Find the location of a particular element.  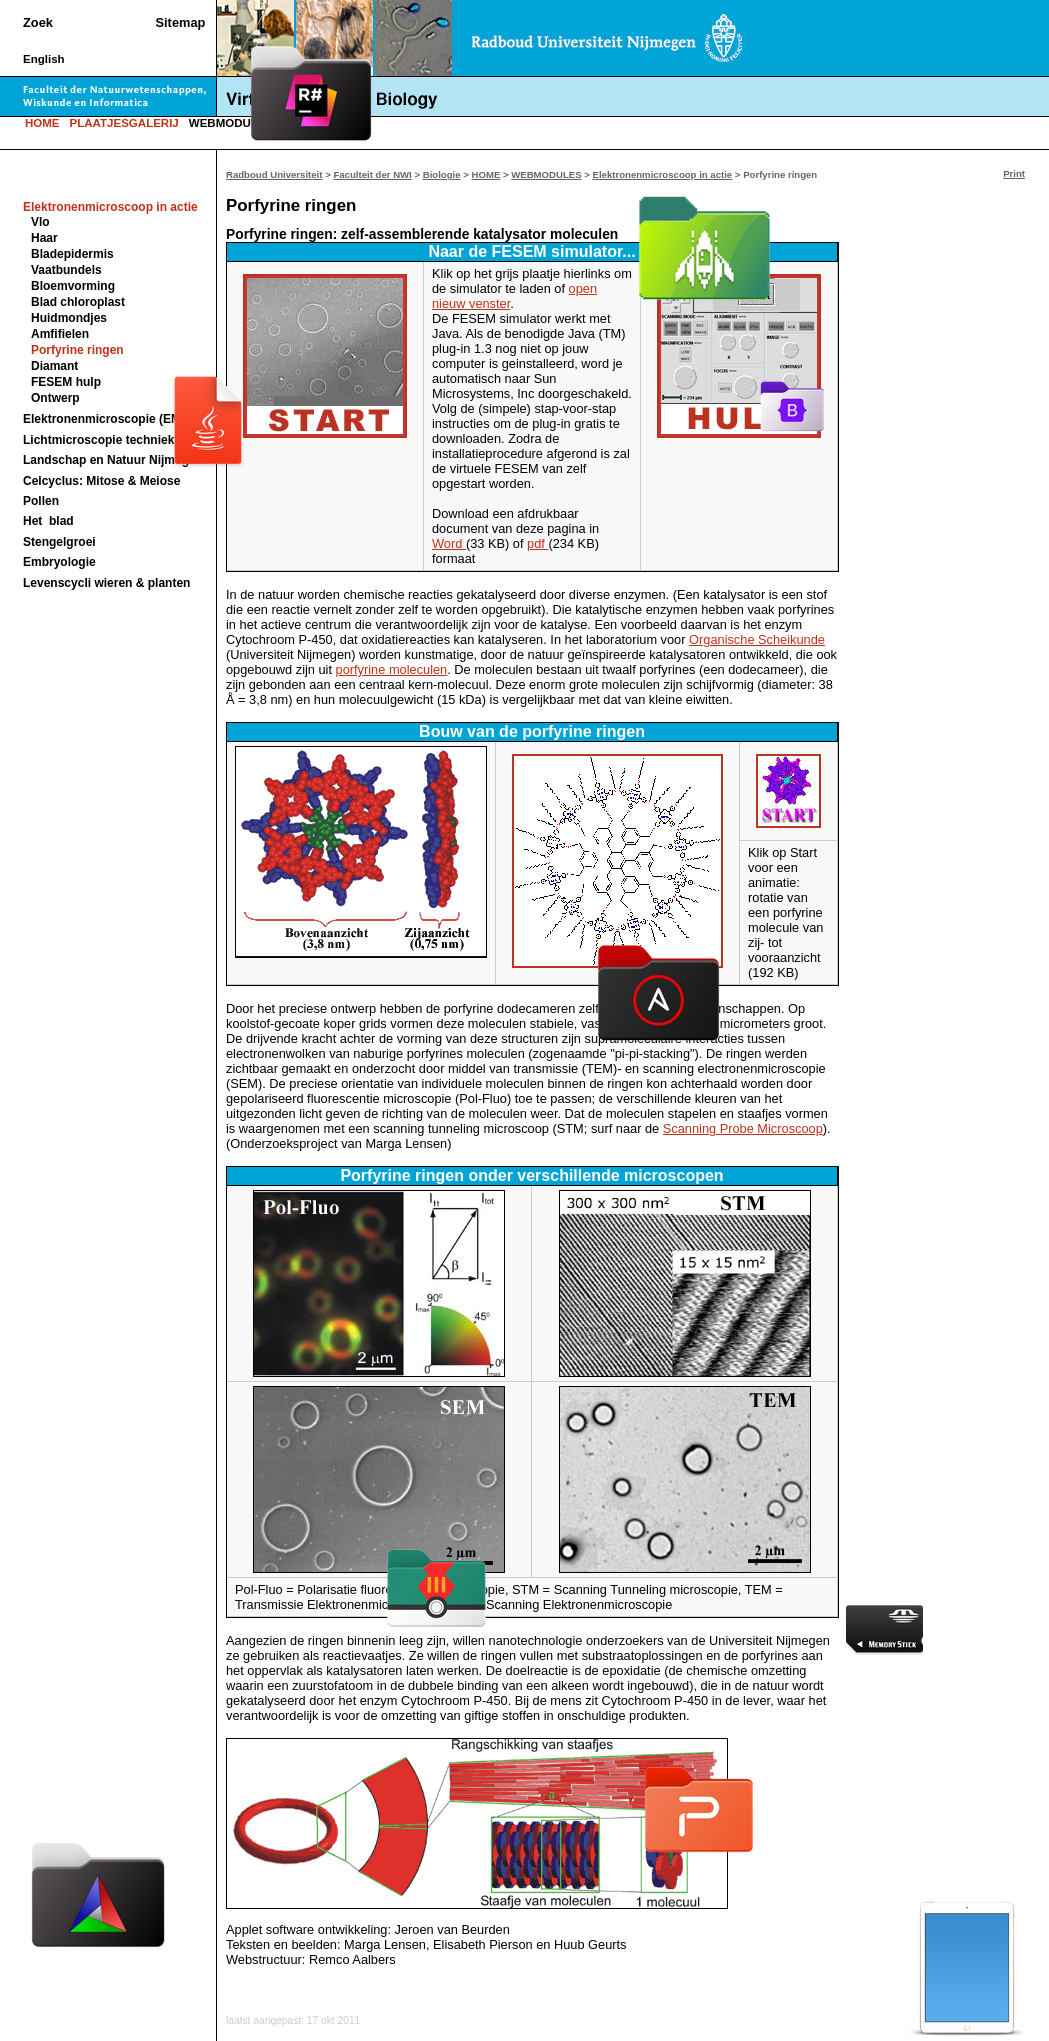

open your GameJolt games folder is located at coordinates (704, 251).